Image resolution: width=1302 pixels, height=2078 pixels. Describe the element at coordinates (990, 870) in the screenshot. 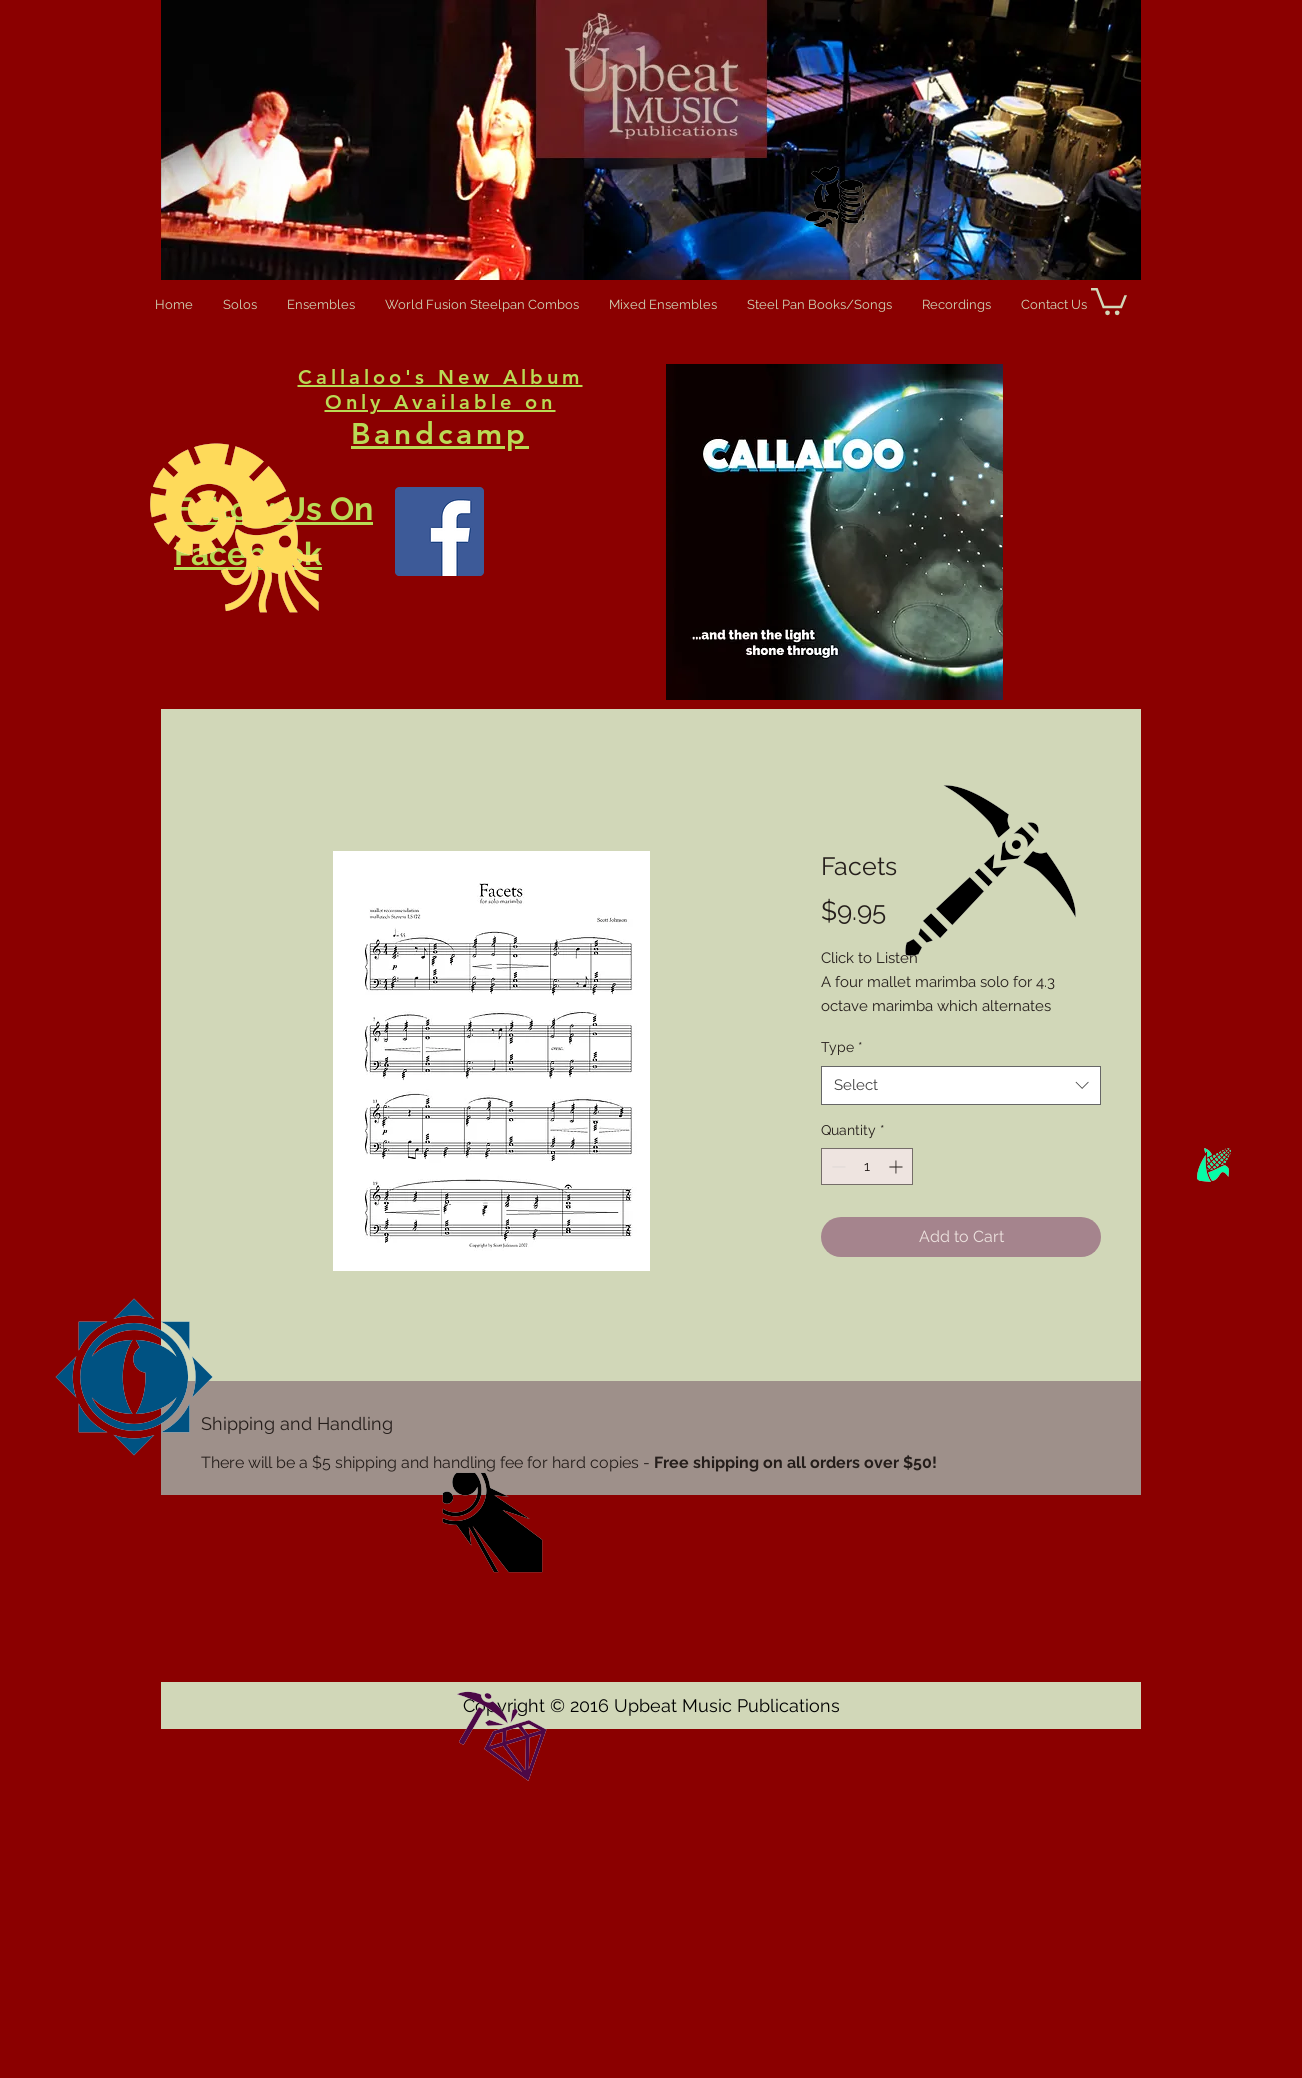

I see `select war pick weapon in game inventory` at that location.